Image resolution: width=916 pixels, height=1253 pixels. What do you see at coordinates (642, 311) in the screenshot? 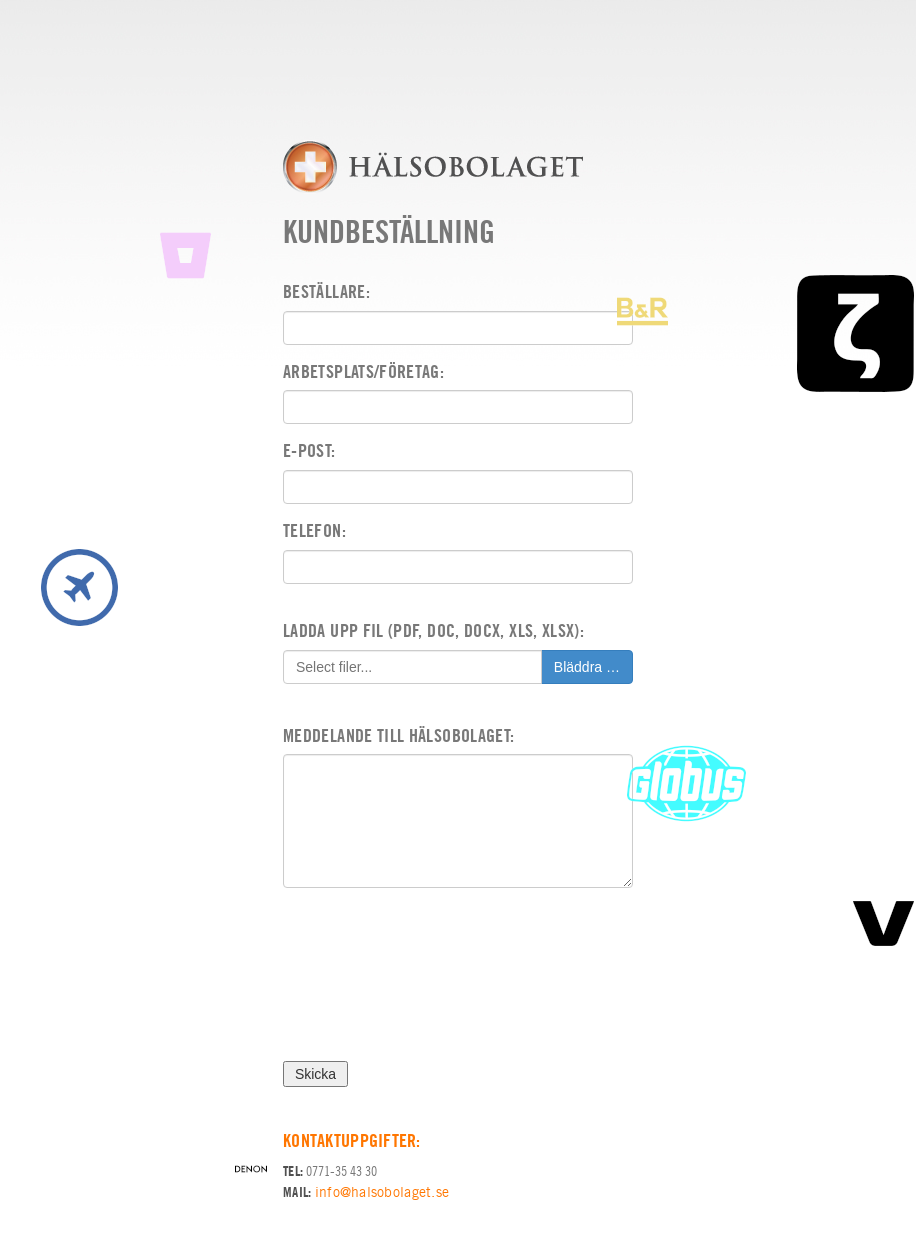
I see `B&R Automation company logo` at bounding box center [642, 311].